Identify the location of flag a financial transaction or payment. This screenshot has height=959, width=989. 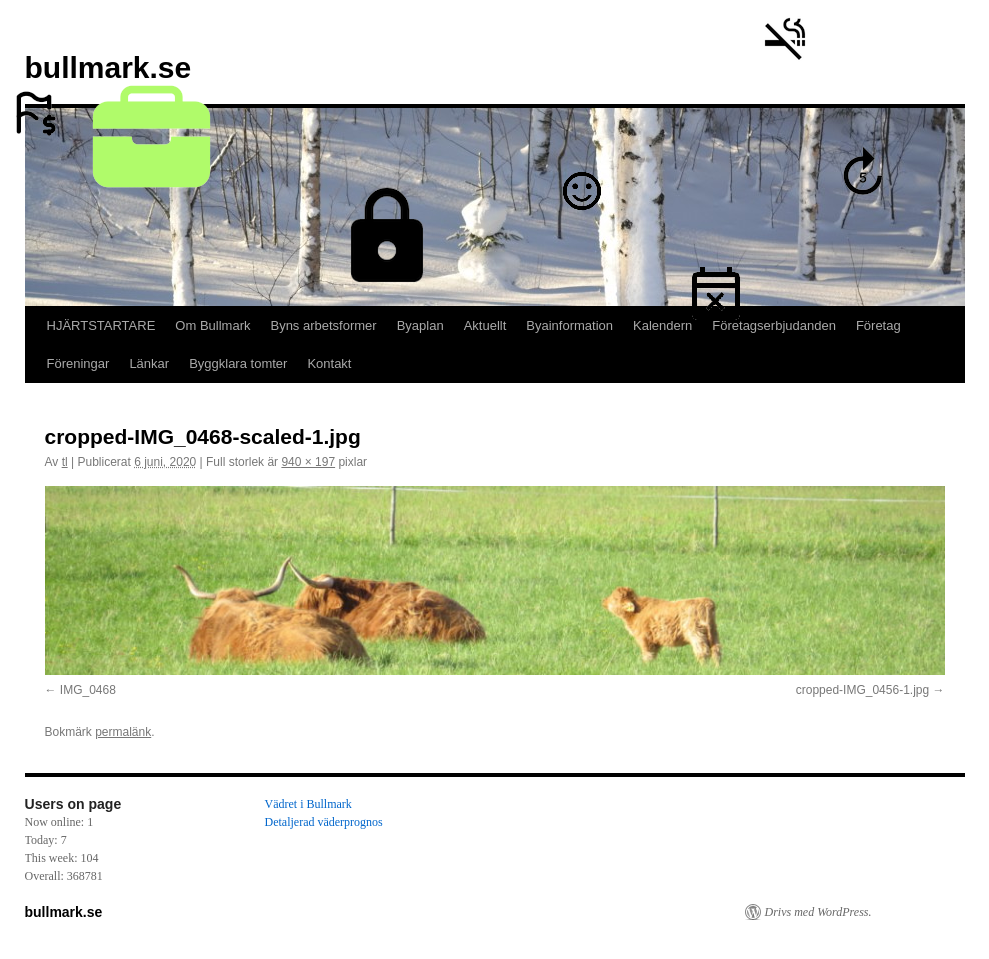
(34, 112).